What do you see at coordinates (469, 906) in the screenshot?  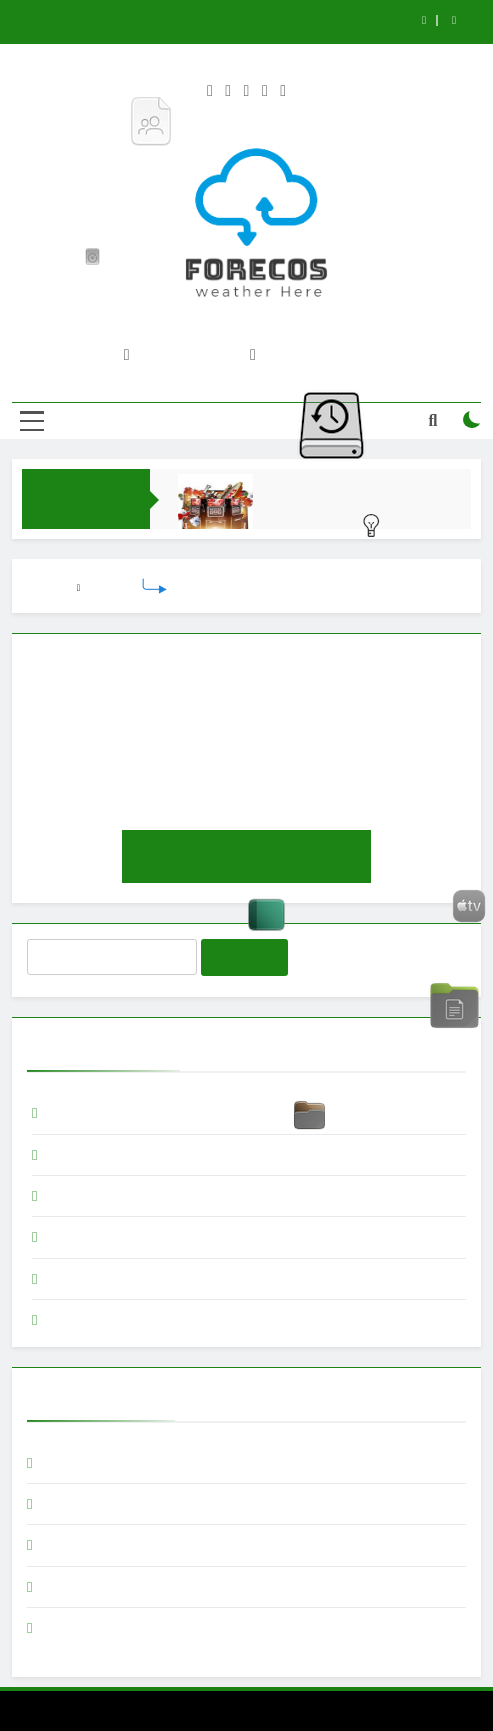 I see `open the Apple TV app` at bounding box center [469, 906].